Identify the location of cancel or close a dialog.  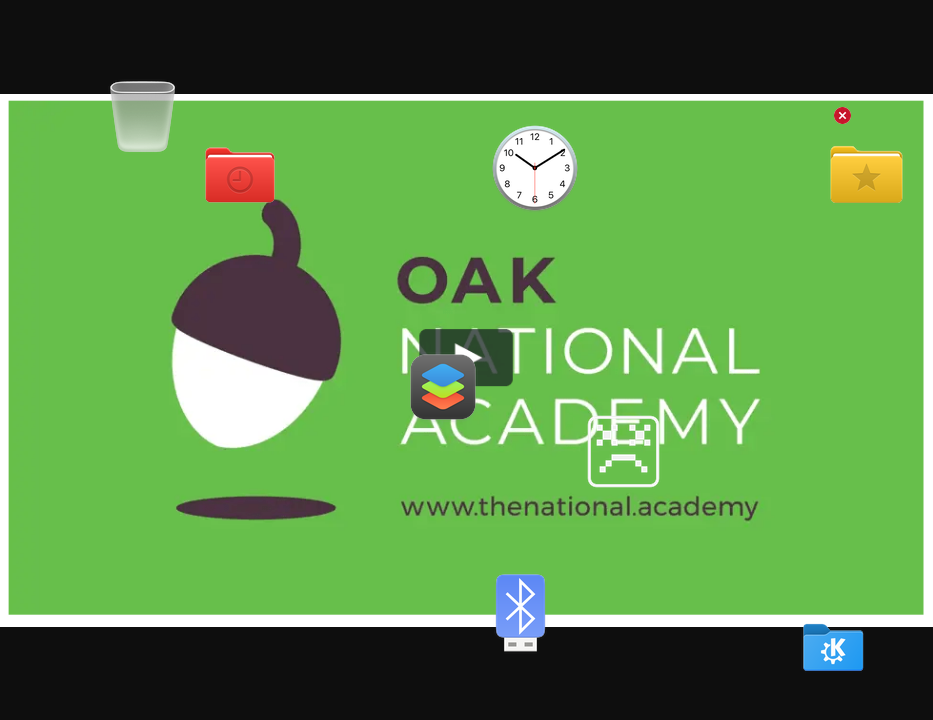
(842, 115).